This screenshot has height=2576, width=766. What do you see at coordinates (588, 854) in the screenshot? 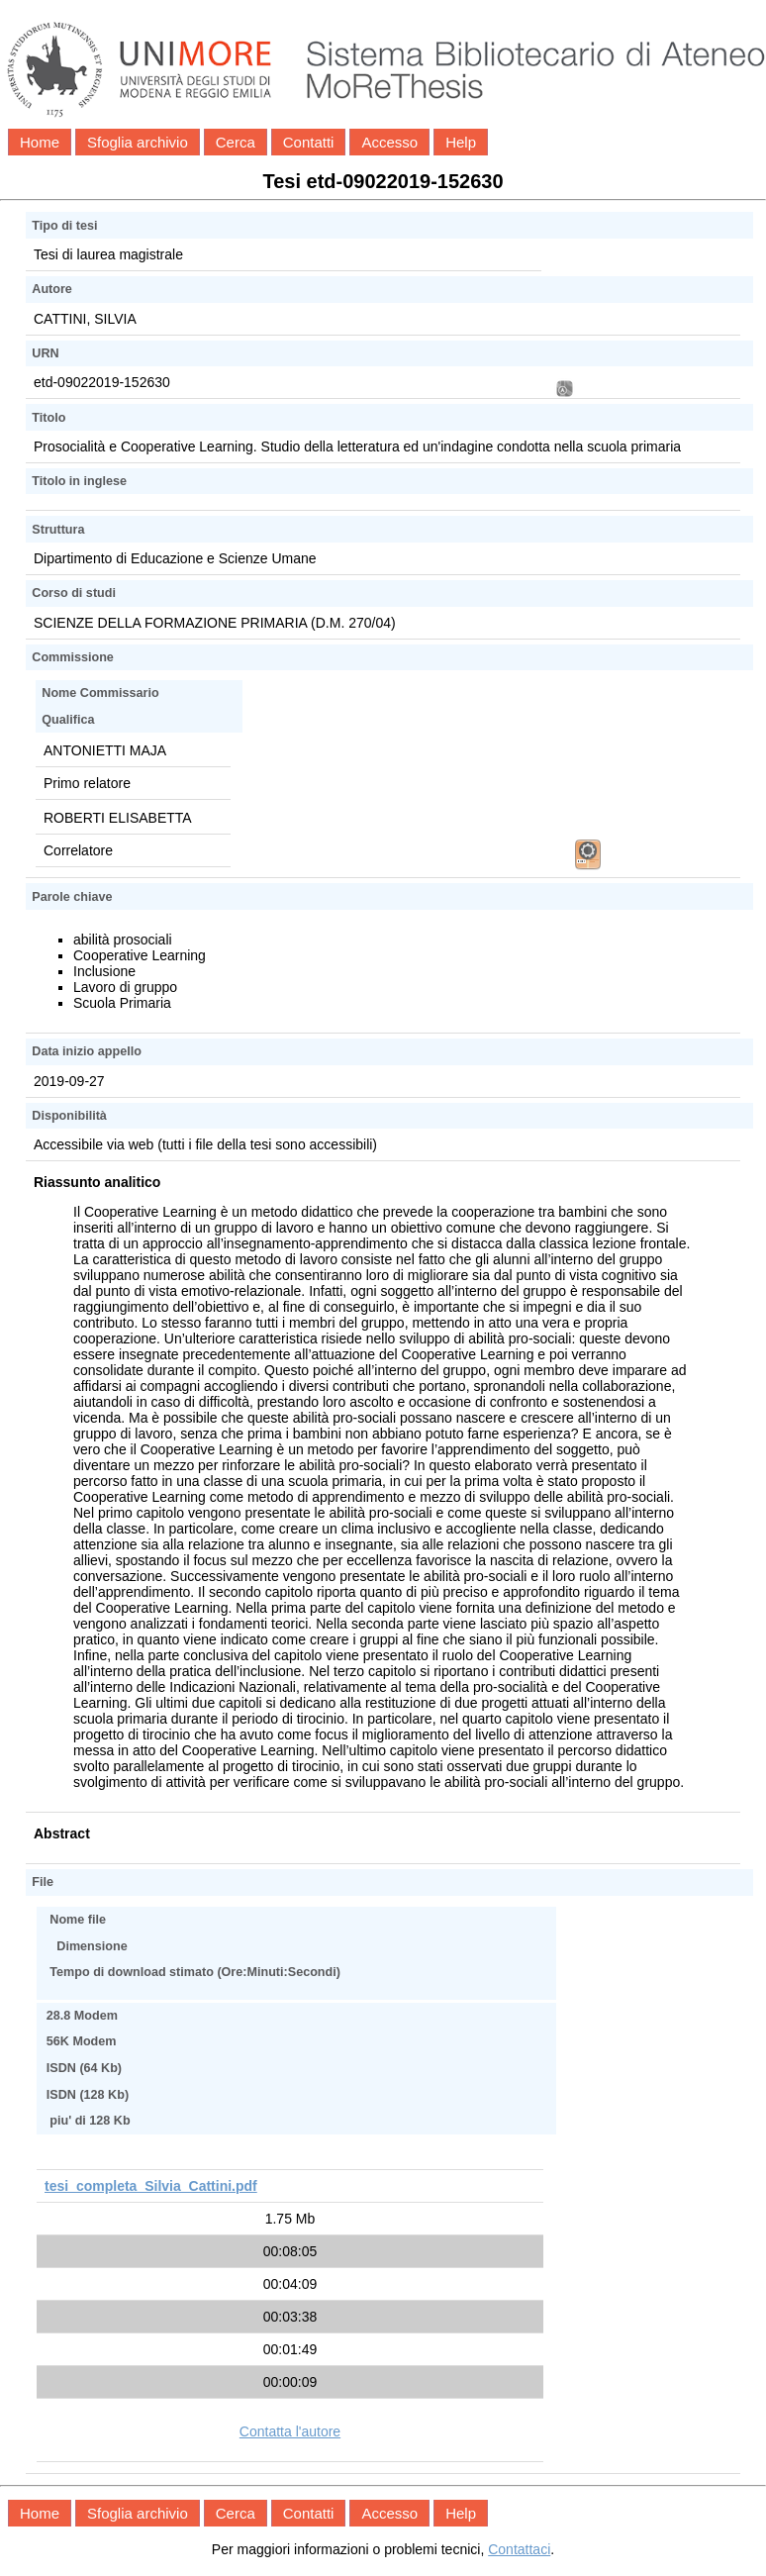
I see `software installation or package setup in progress` at bounding box center [588, 854].